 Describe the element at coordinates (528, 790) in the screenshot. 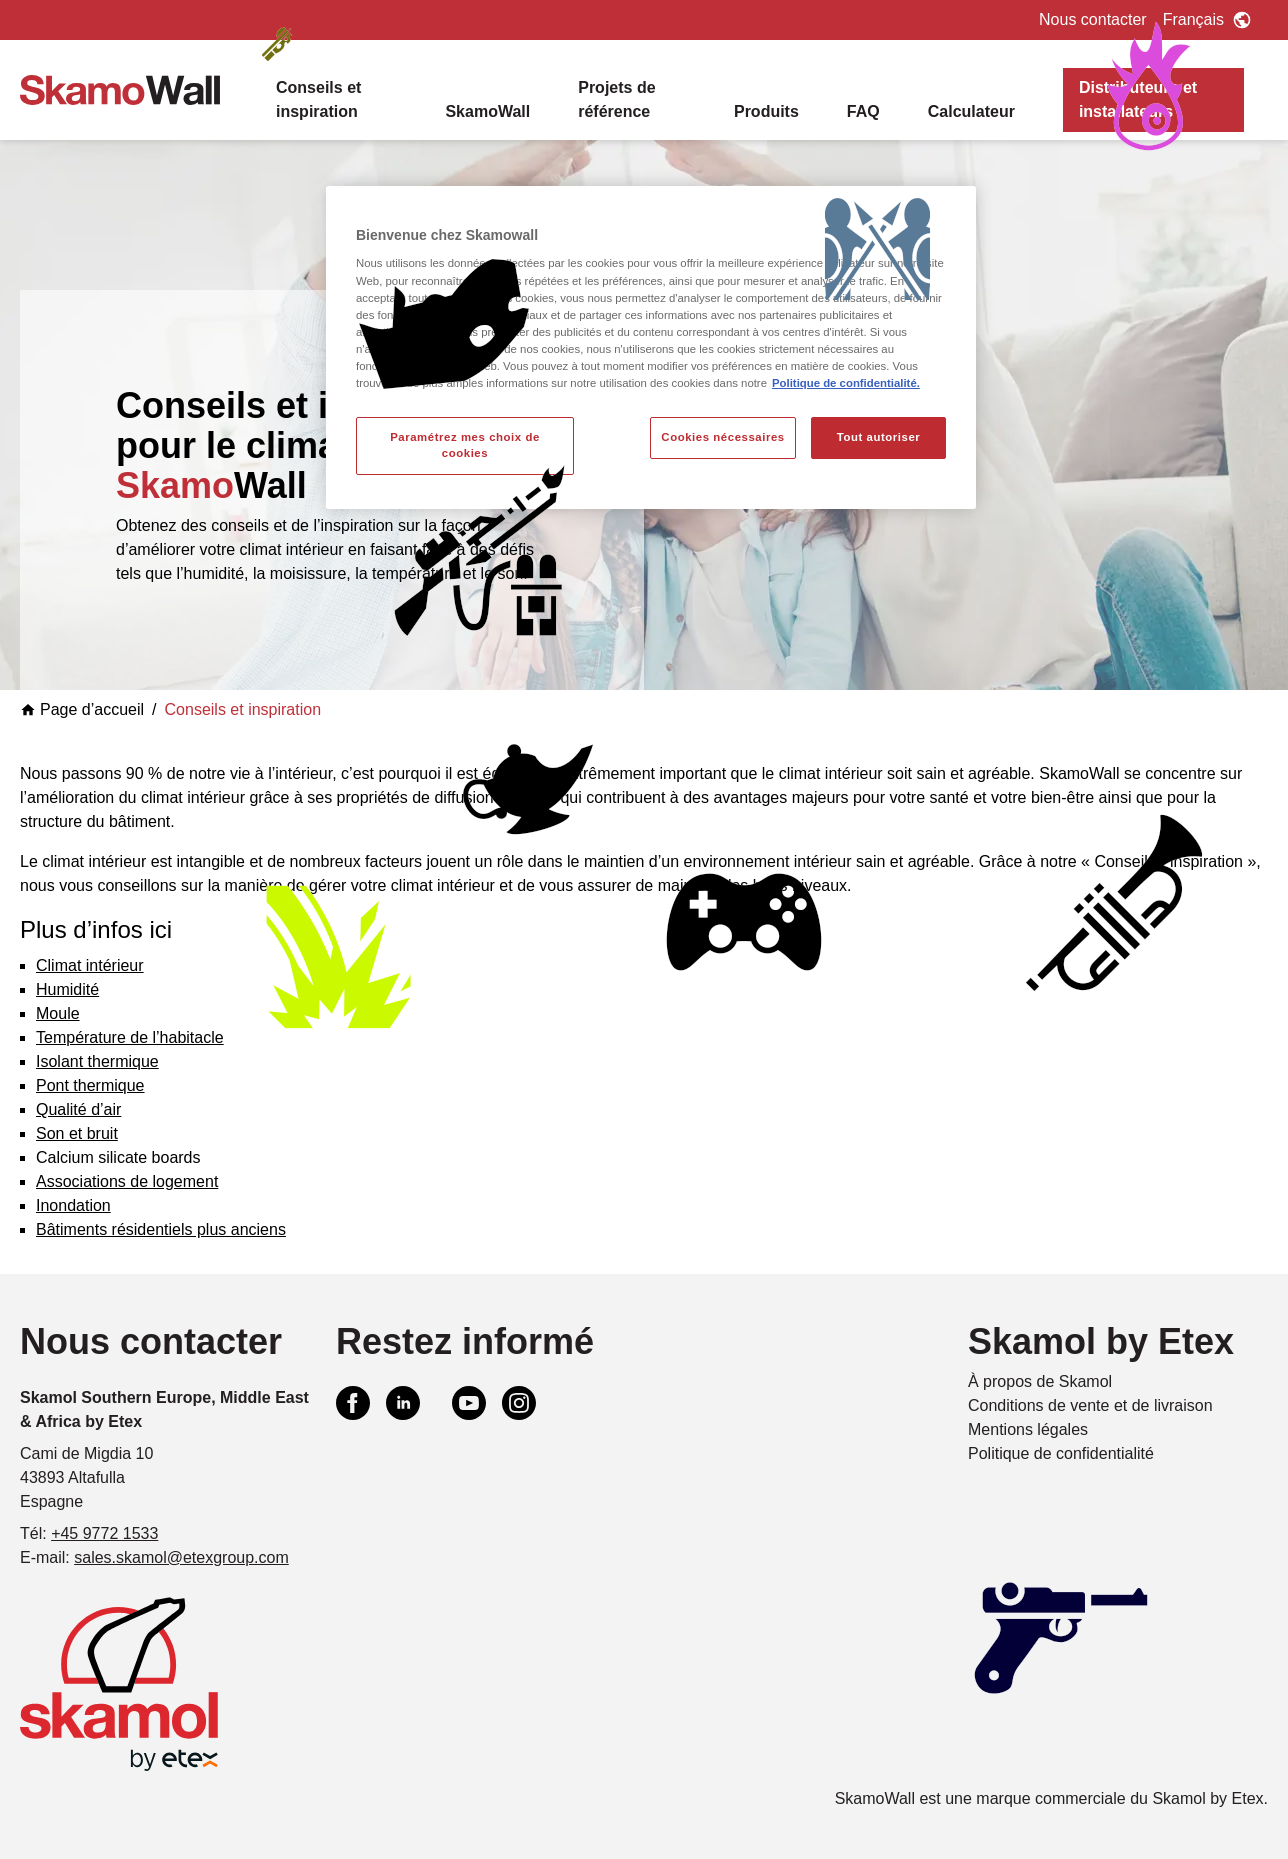

I see `access wish or bonus features` at that location.